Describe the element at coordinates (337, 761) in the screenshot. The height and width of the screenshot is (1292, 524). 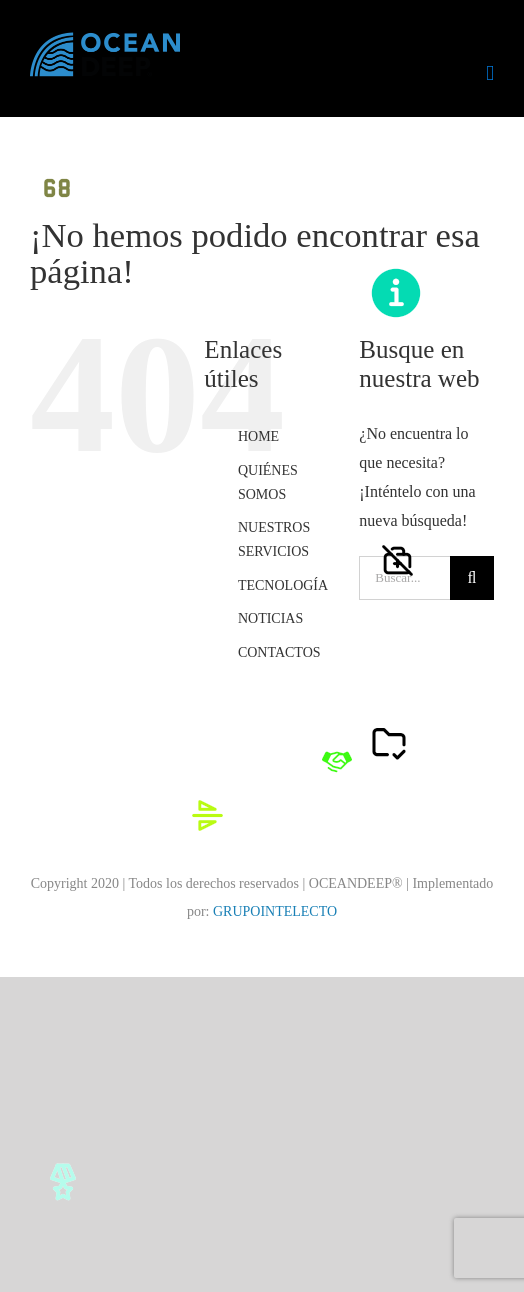
I see `indicates a partnership or collaboration` at that location.